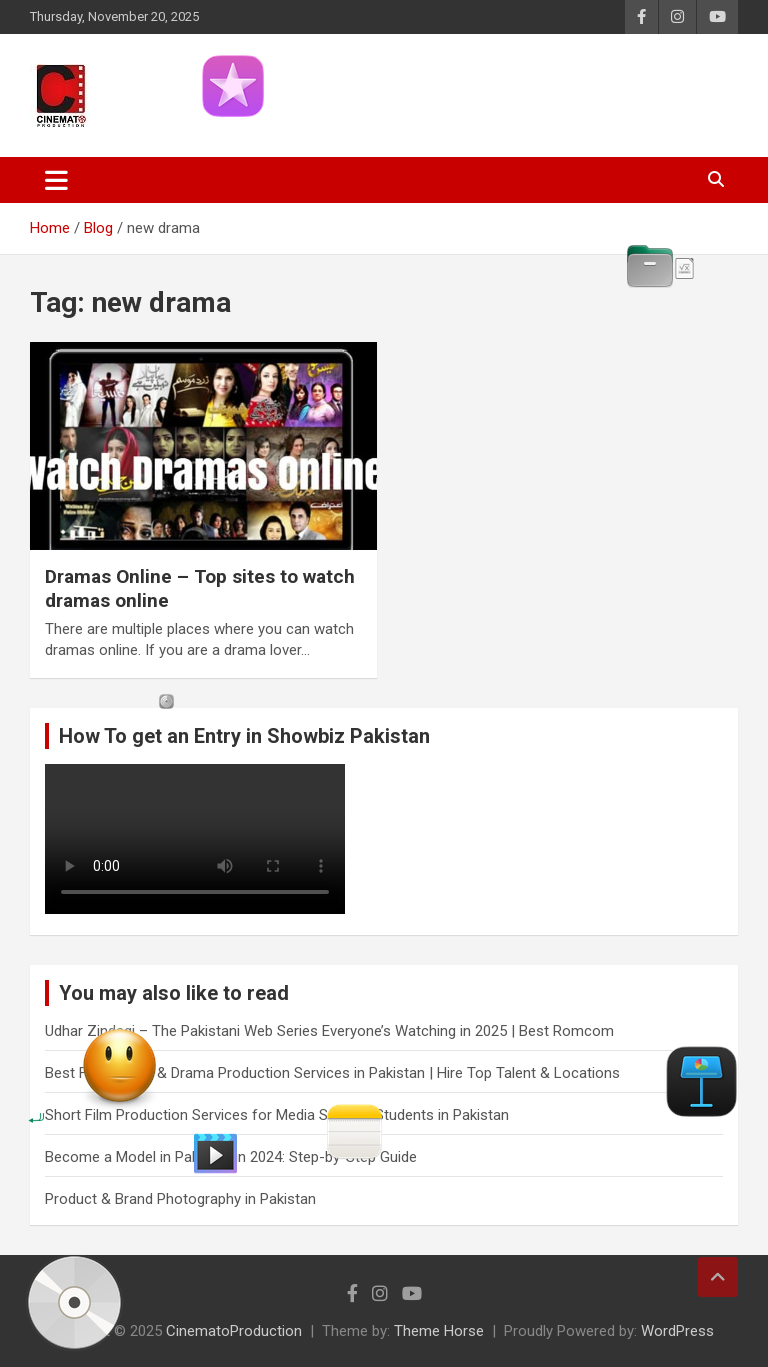 The image size is (768, 1367). Describe the element at coordinates (354, 1131) in the screenshot. I see `open the Notes app` at that location.